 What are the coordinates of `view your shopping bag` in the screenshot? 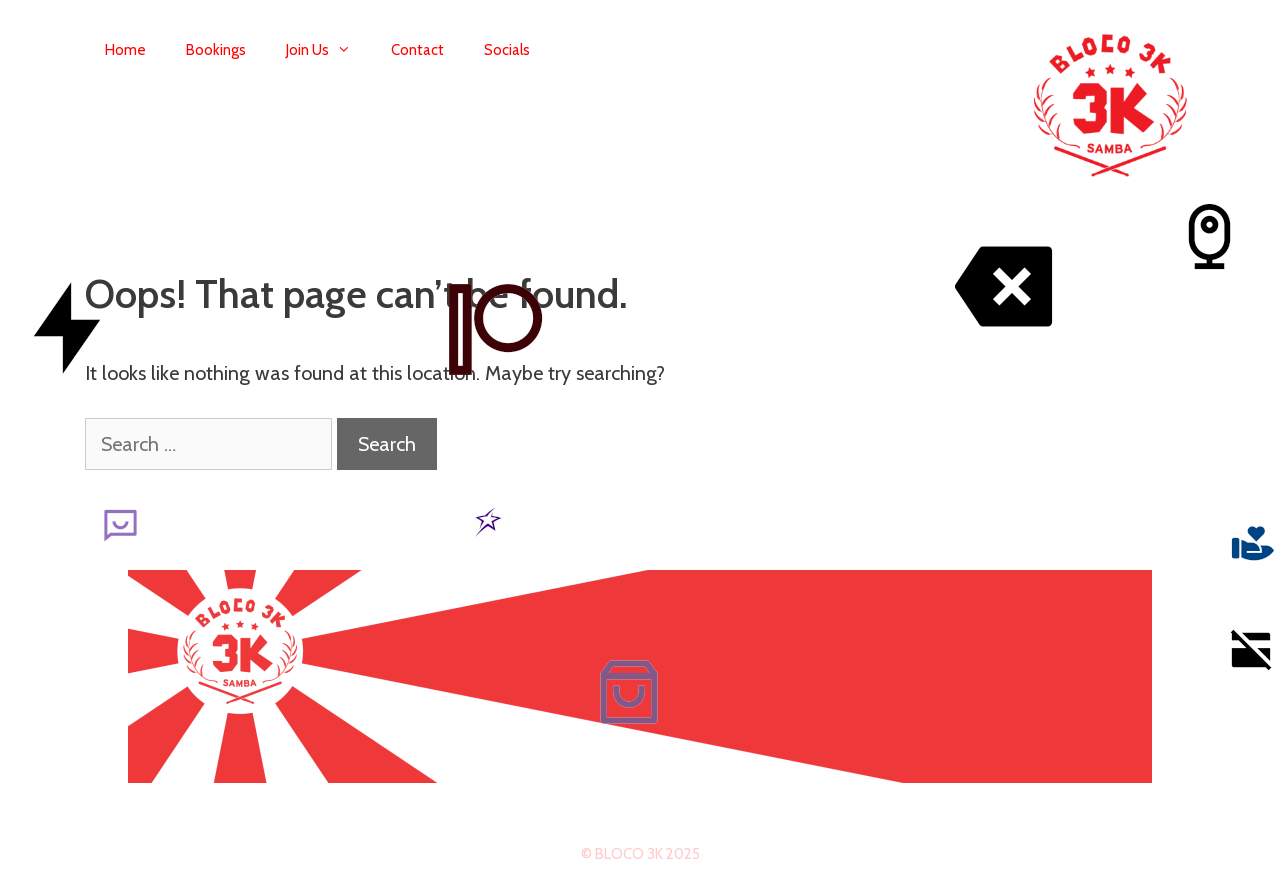 It's located at (629, 692).